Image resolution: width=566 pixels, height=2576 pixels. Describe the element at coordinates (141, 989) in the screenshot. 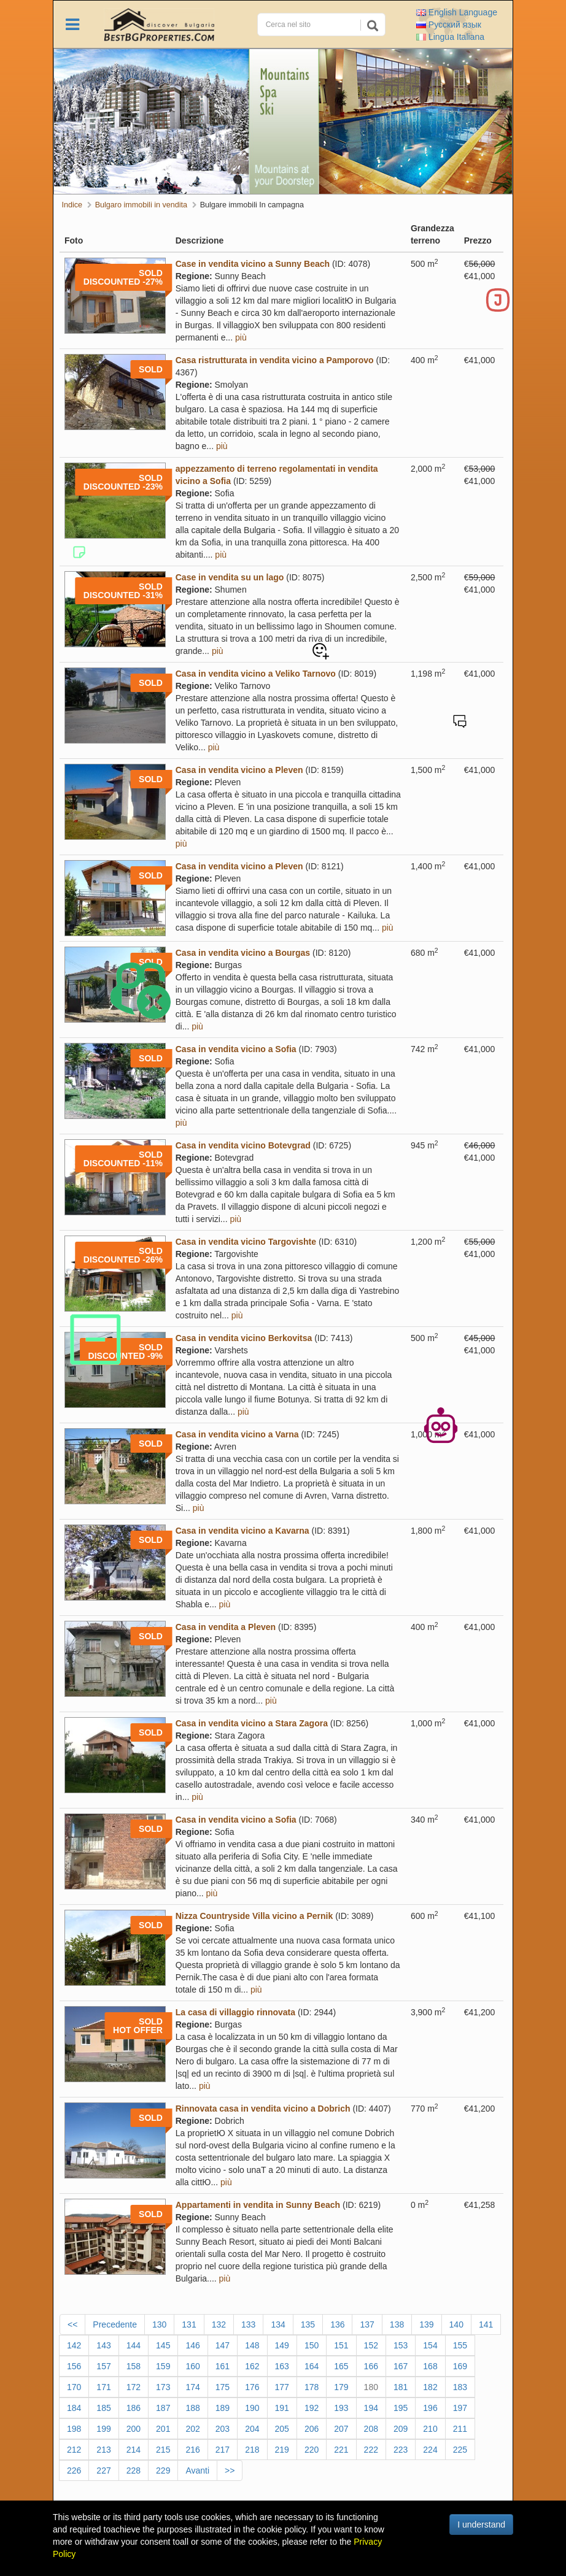

I see `github copilot connection error` at that location.